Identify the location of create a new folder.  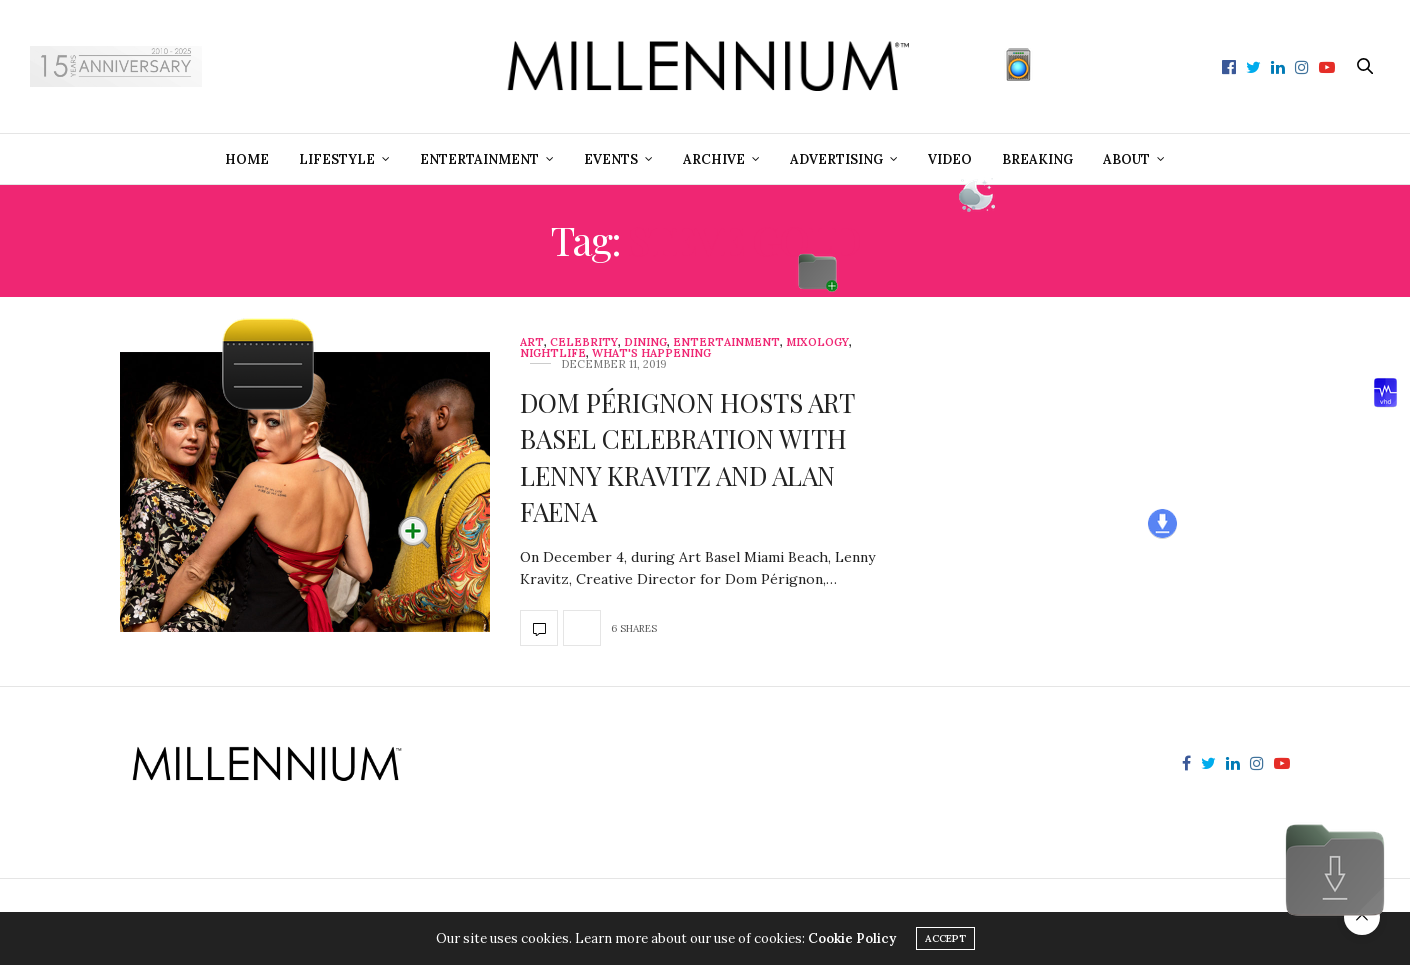
(817, 271).